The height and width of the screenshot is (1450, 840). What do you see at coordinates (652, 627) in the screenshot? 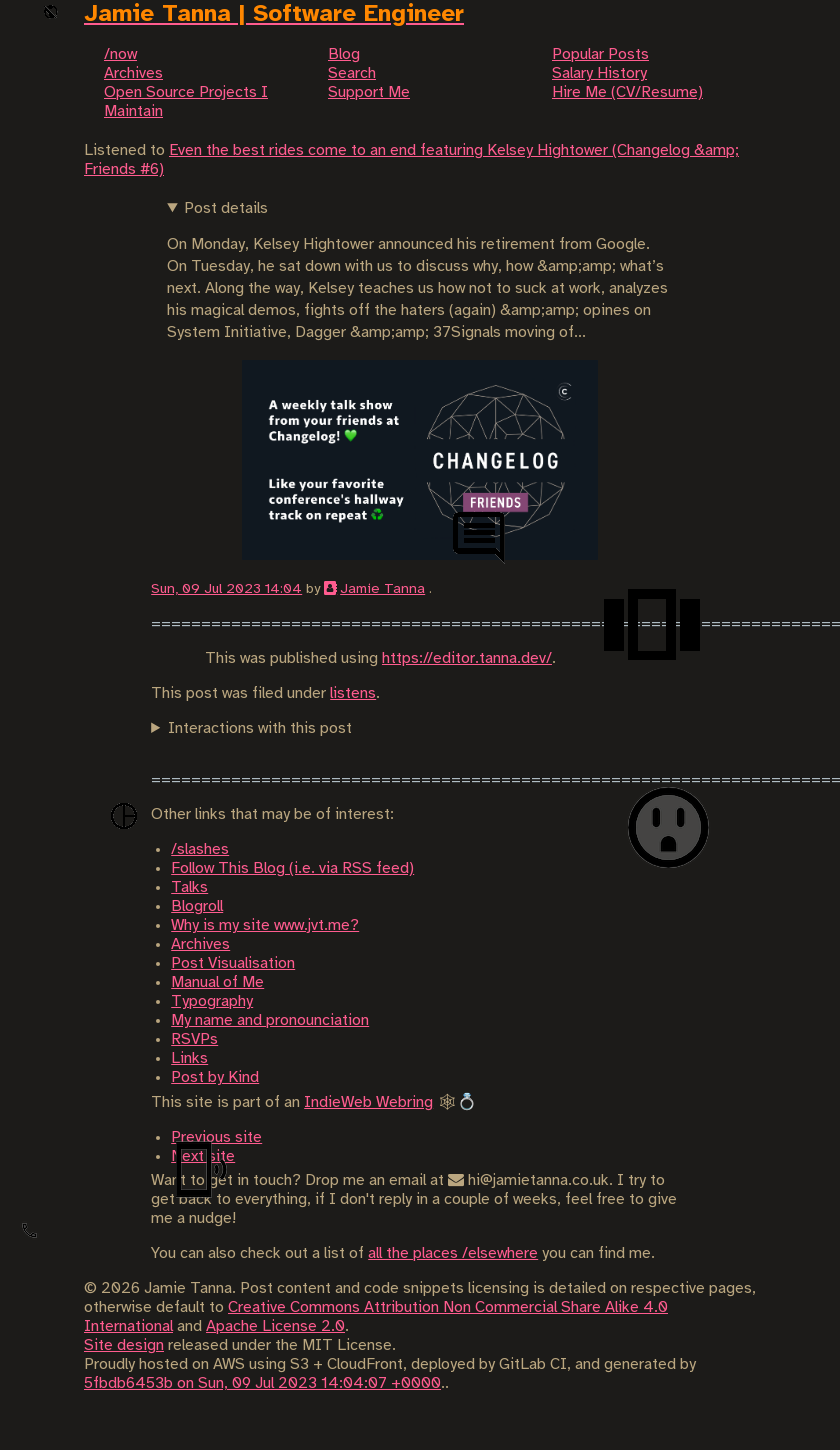
I see `view content in carousel mode` at bounding box center [652, 627].